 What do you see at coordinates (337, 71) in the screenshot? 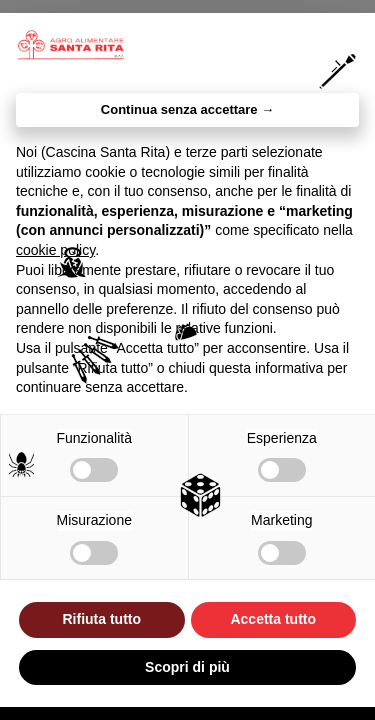
I see `select anti-tank weapon` at bounding box center [337, 71].